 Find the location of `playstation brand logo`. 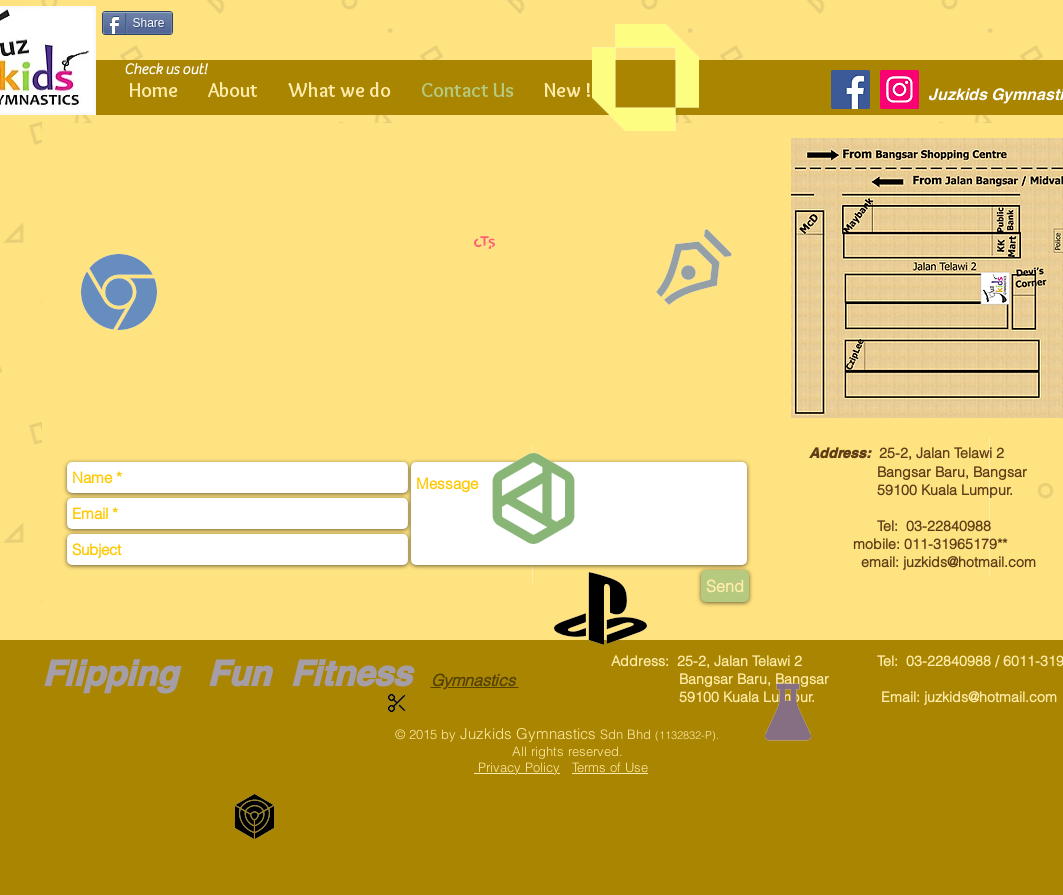

playstation brand logo is located at coordinates (600, 608).